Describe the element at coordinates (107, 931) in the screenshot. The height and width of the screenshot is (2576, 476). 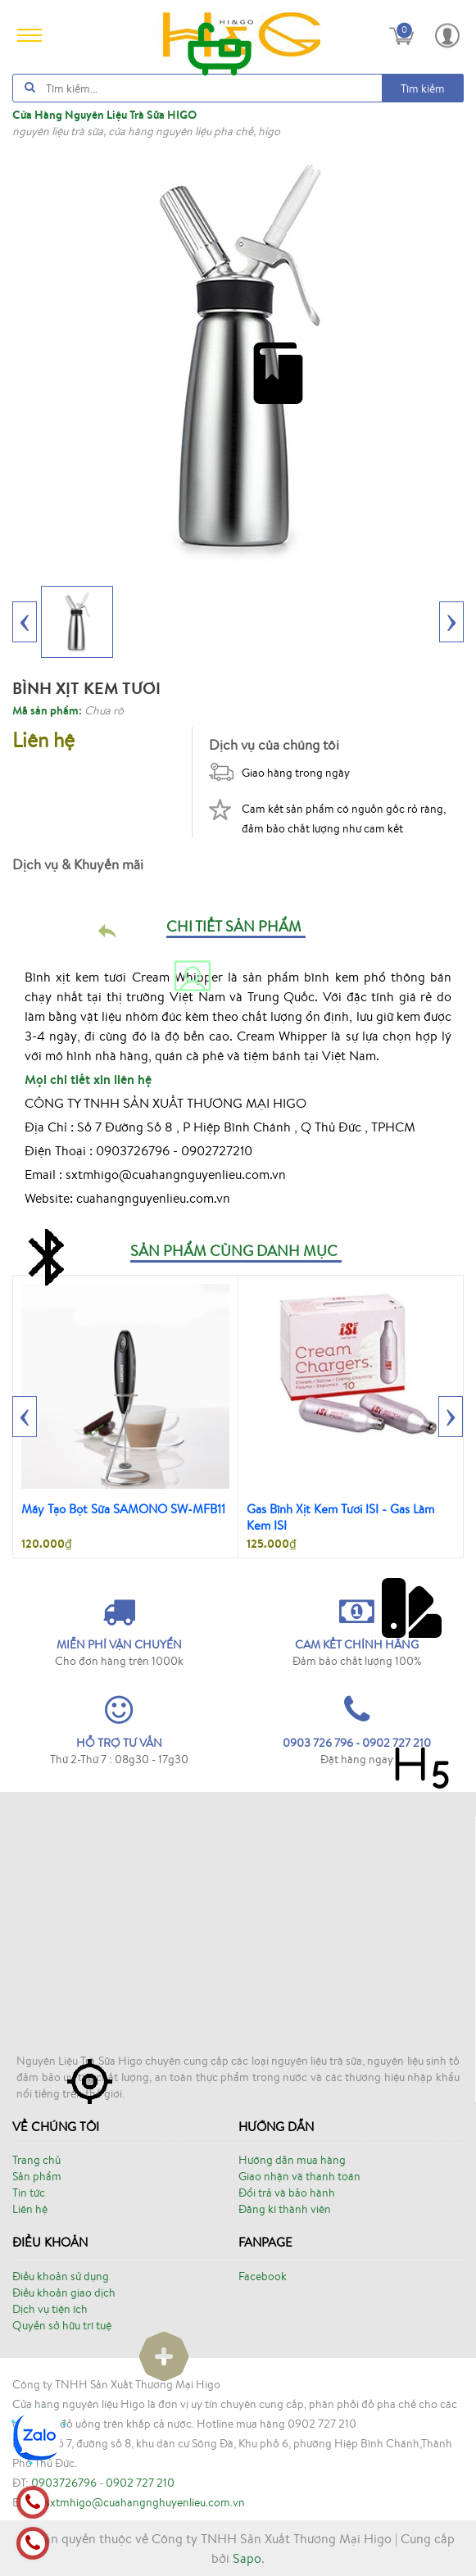
I see `reply to a message` at that location.